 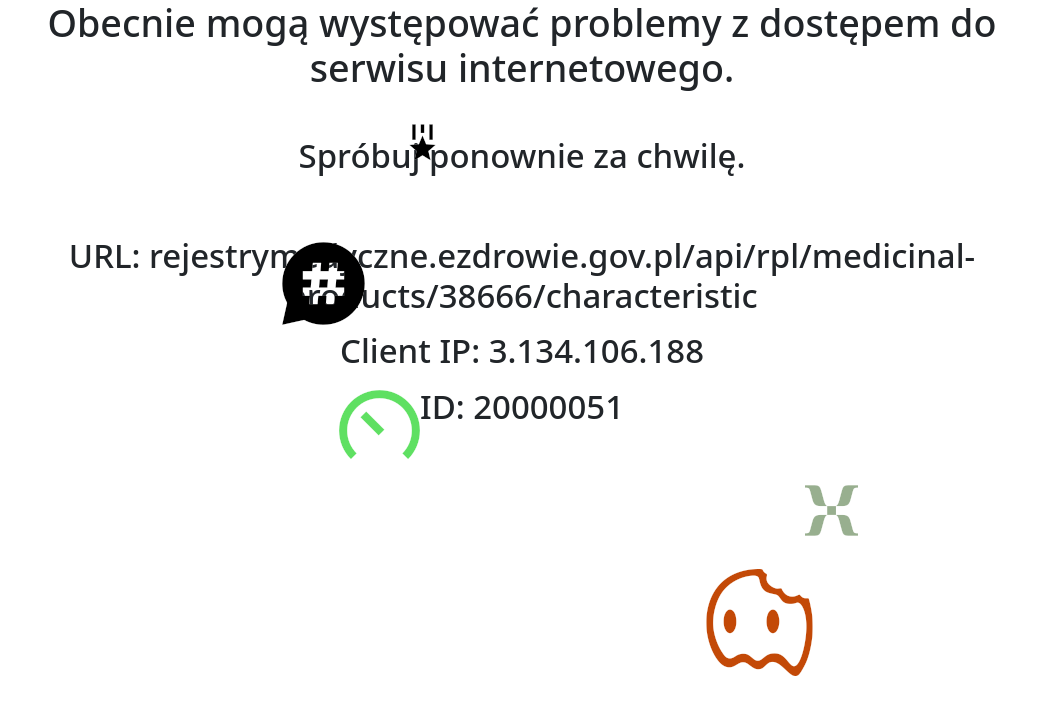 What do you see at coordinates (379, 426) in the screenshot?
I see `reduce playback speed` at bounding box center [379, 426].